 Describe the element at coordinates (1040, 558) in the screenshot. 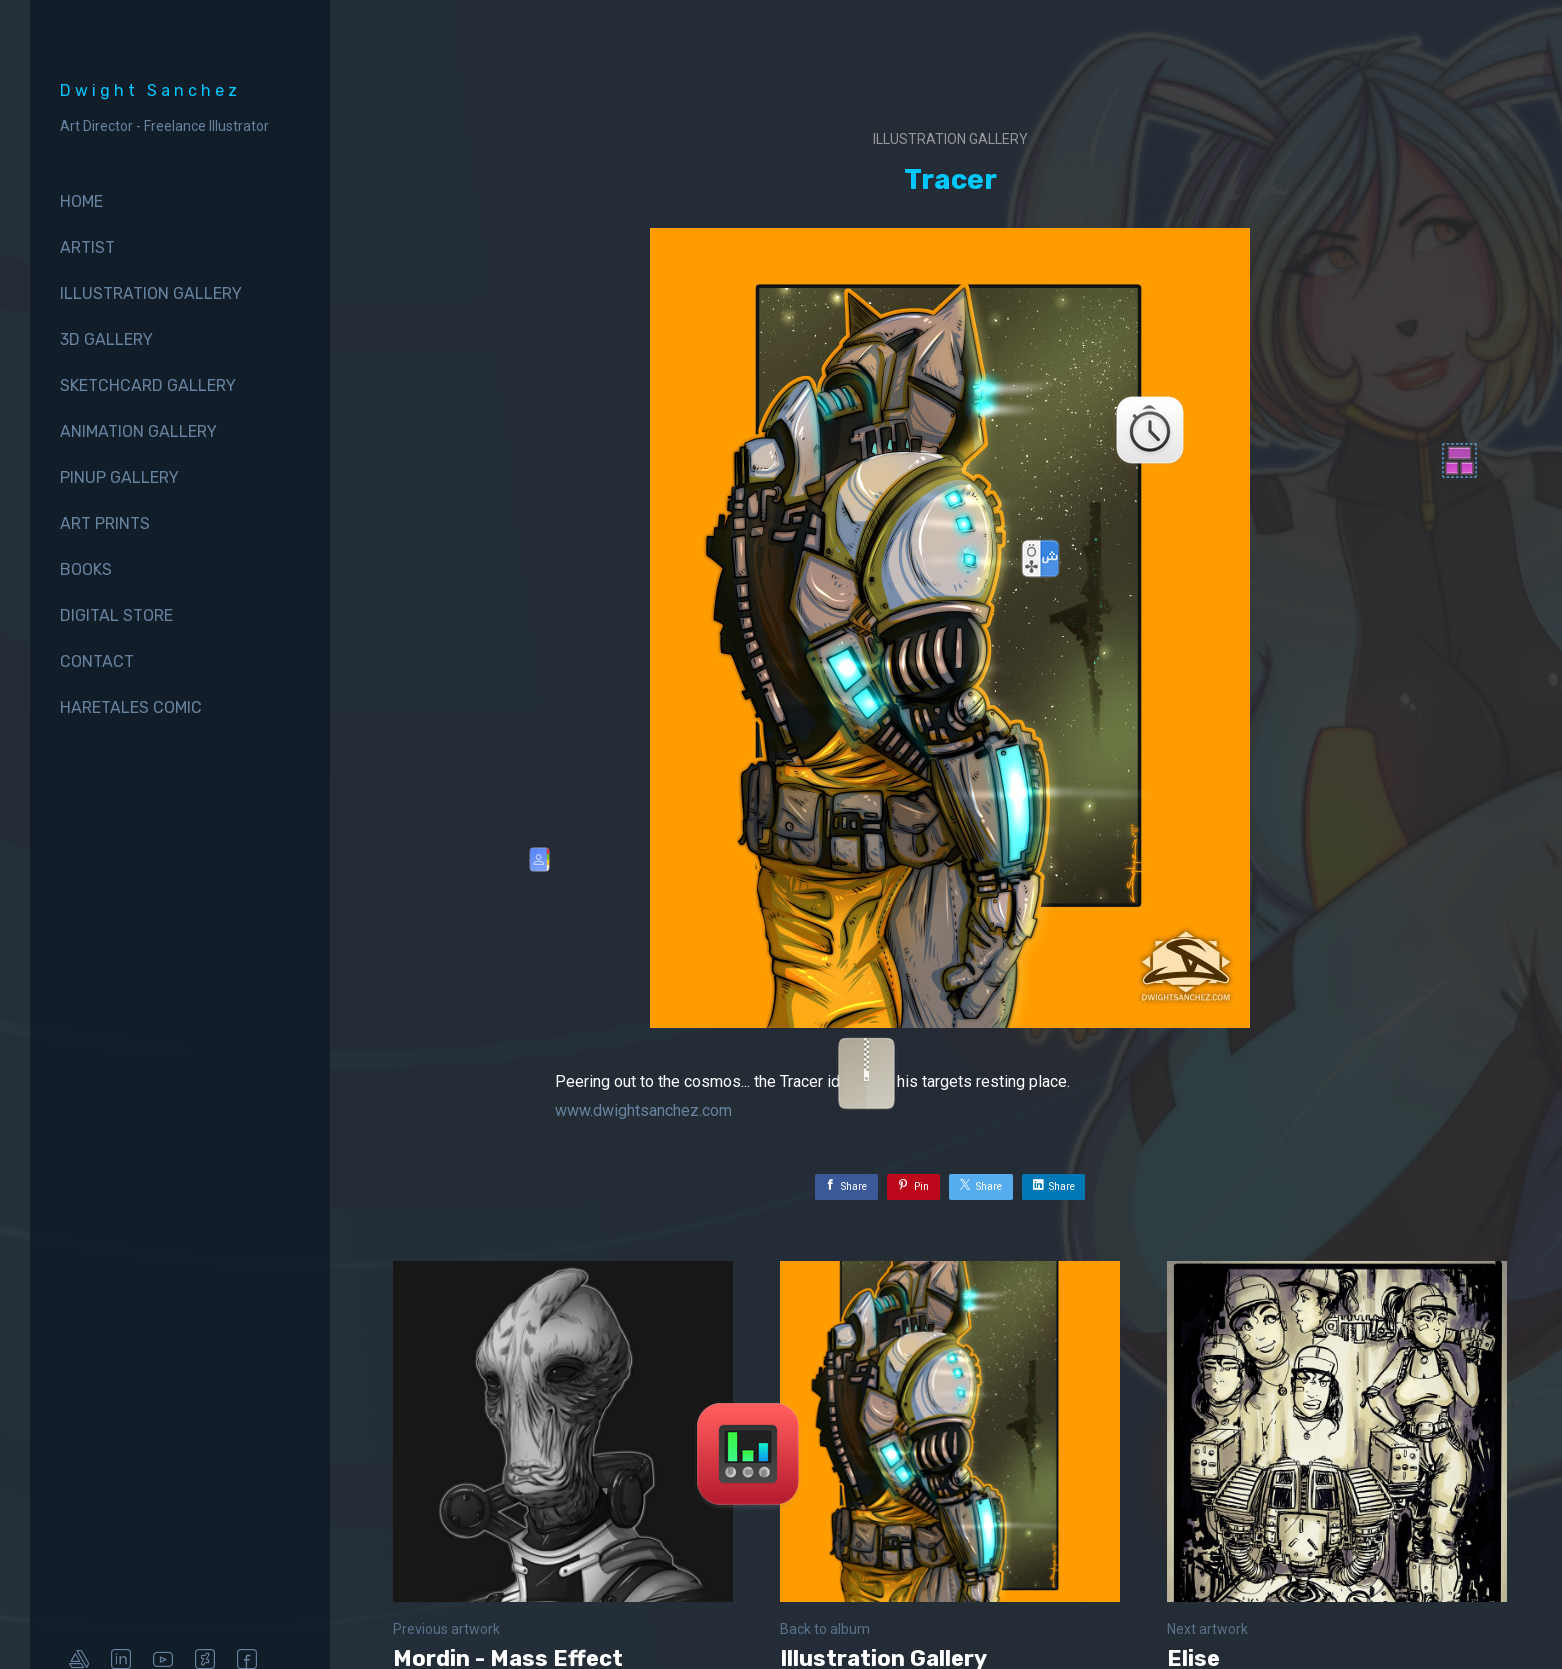

I see `open the GNOME Characters app` at that location.